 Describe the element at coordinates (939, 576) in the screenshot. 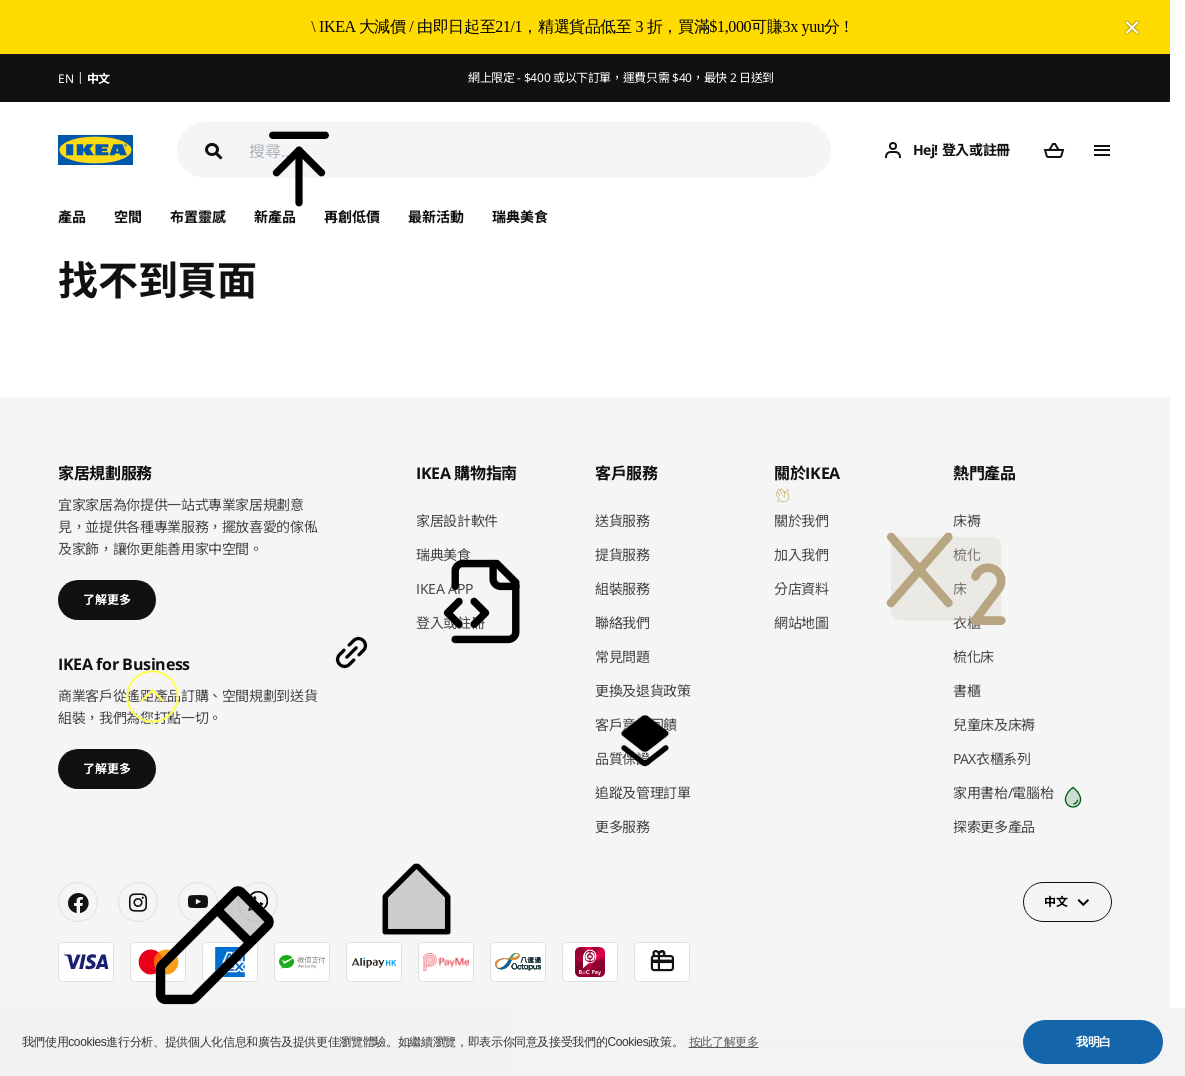

I see `apply subscript formatting to selected text` at that location.